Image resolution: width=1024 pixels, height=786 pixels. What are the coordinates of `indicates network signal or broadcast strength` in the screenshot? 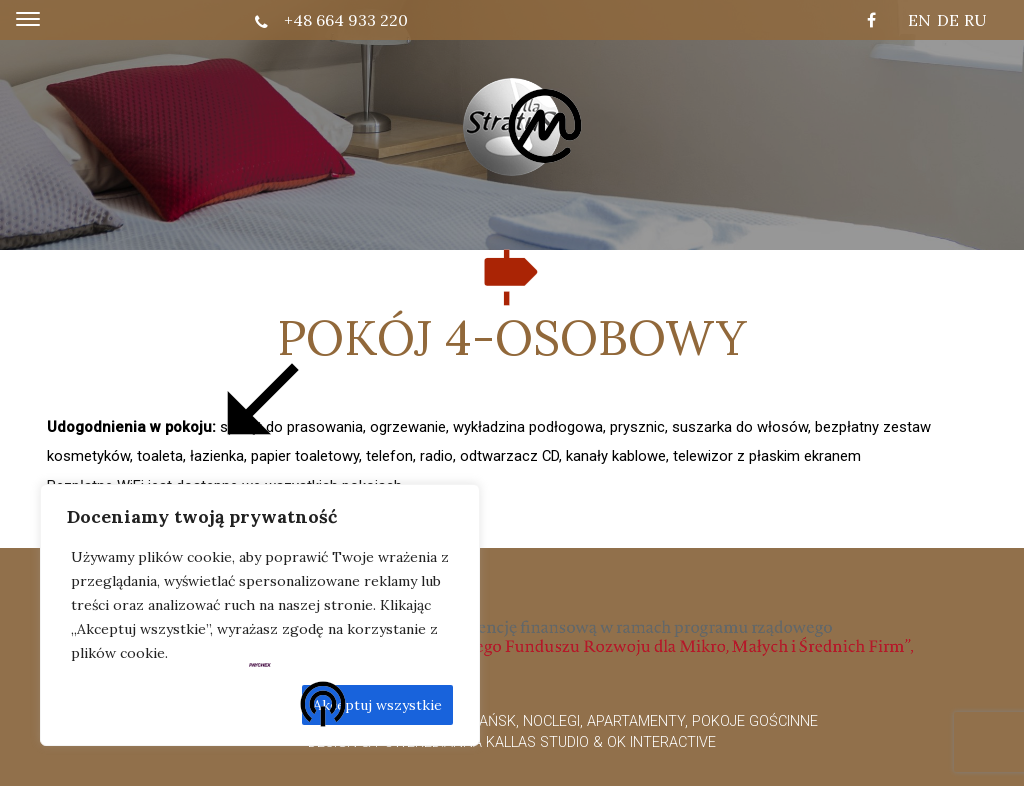 It's located at (323, 704).